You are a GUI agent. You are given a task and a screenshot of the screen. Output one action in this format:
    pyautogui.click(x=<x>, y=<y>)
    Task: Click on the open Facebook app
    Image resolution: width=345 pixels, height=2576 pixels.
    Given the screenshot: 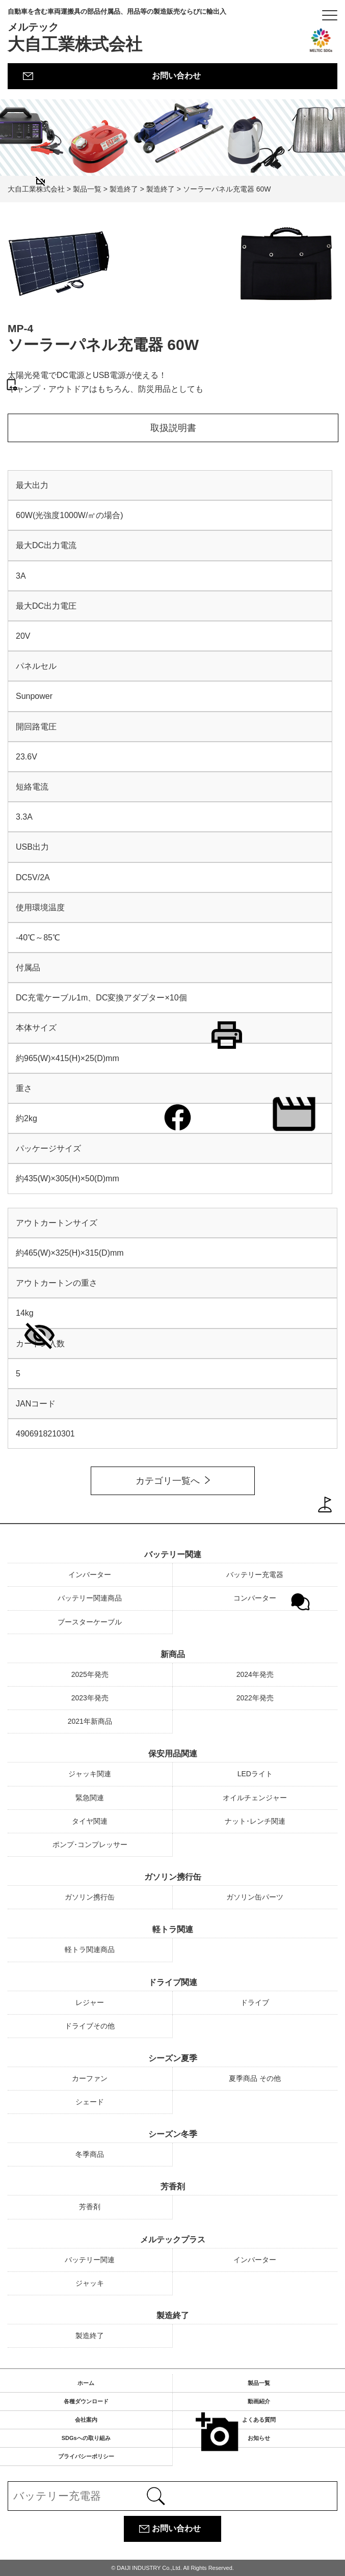 What is the action you would take?
    pyautogui.click(x=177, y=1117)
    